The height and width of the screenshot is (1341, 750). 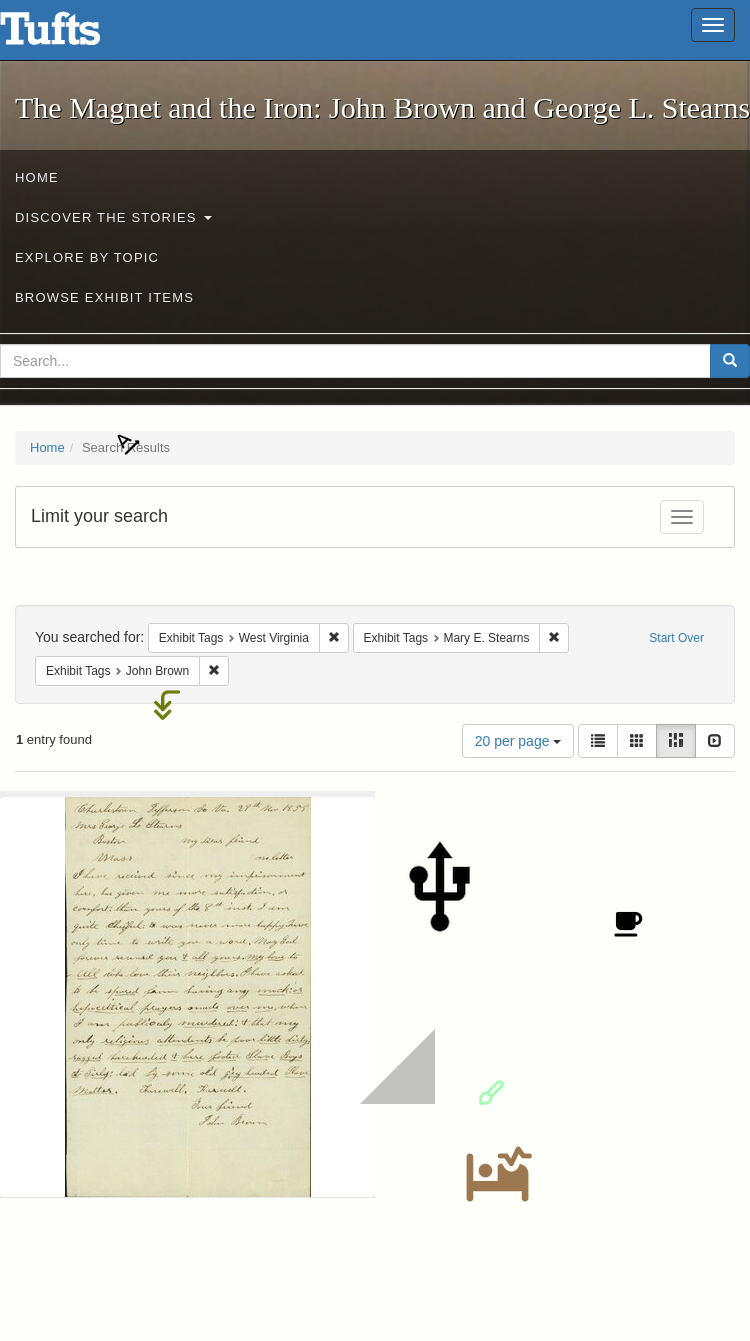 I want to click on access drawing or painting tools, so click(x=491, y=1092).